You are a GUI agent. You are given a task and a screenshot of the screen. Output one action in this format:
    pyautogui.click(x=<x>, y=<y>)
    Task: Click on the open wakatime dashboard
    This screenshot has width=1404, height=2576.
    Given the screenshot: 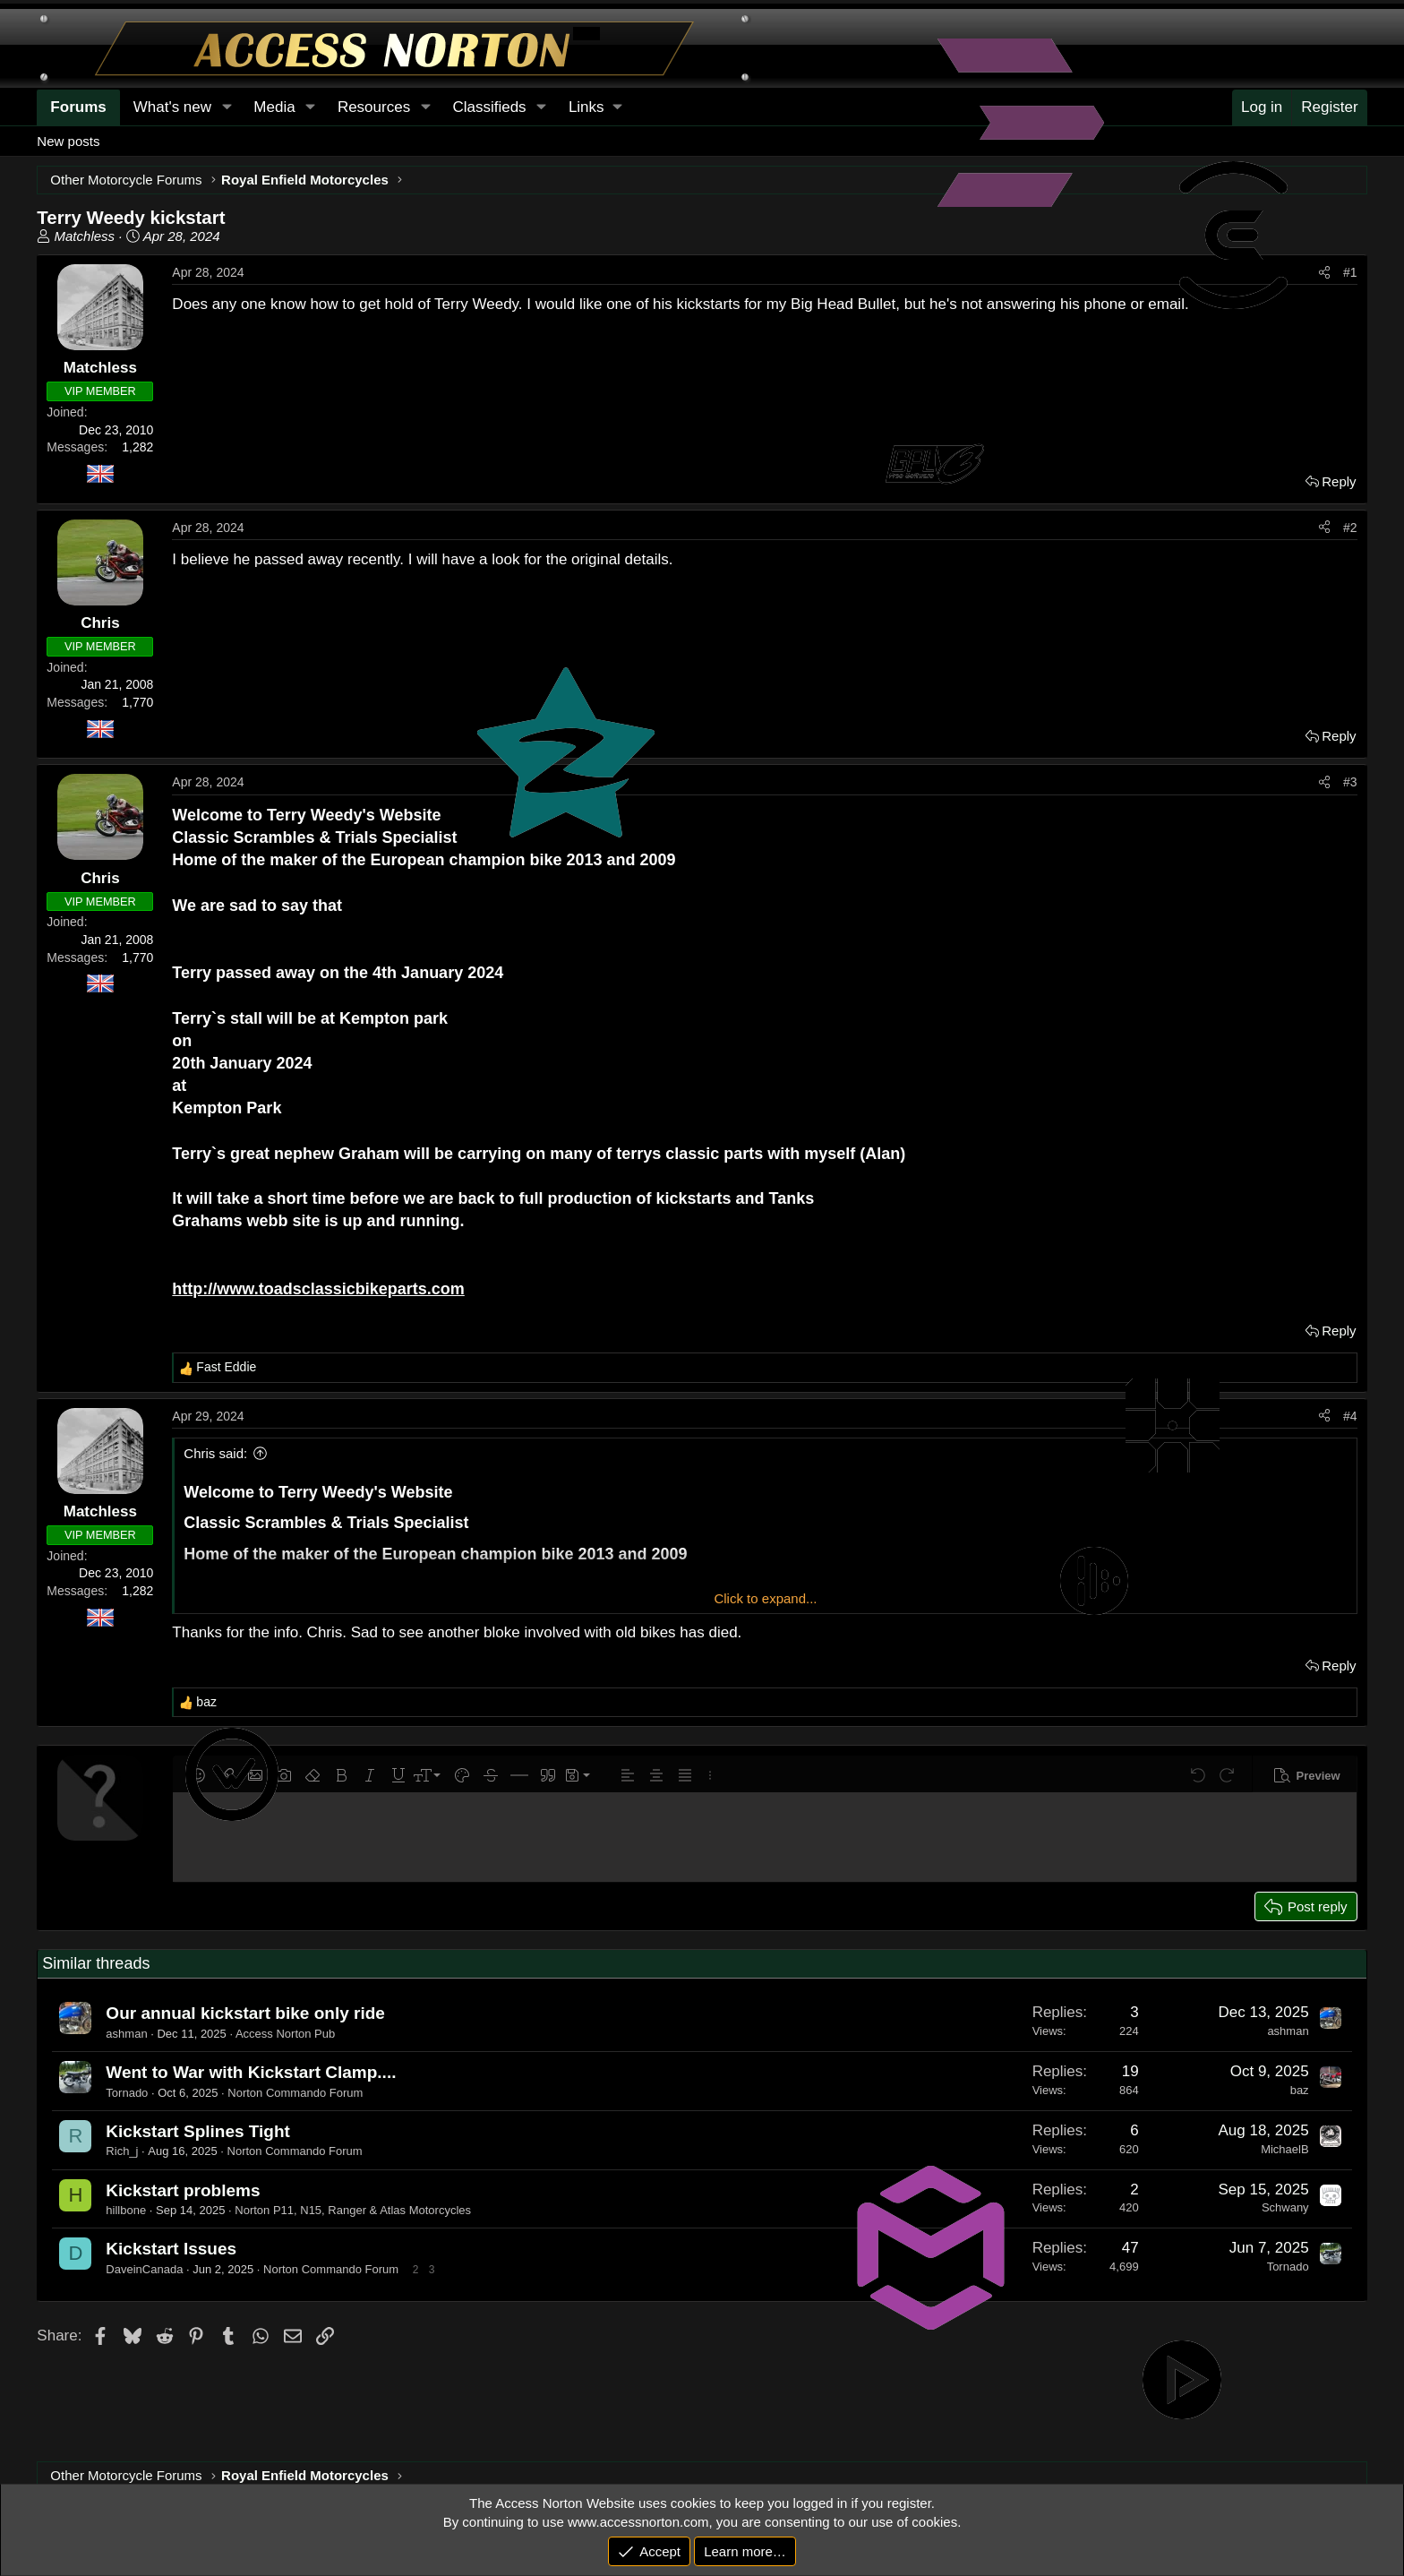 What is the action you would take?
    pyautogui.click(x=232, y=1774)
    